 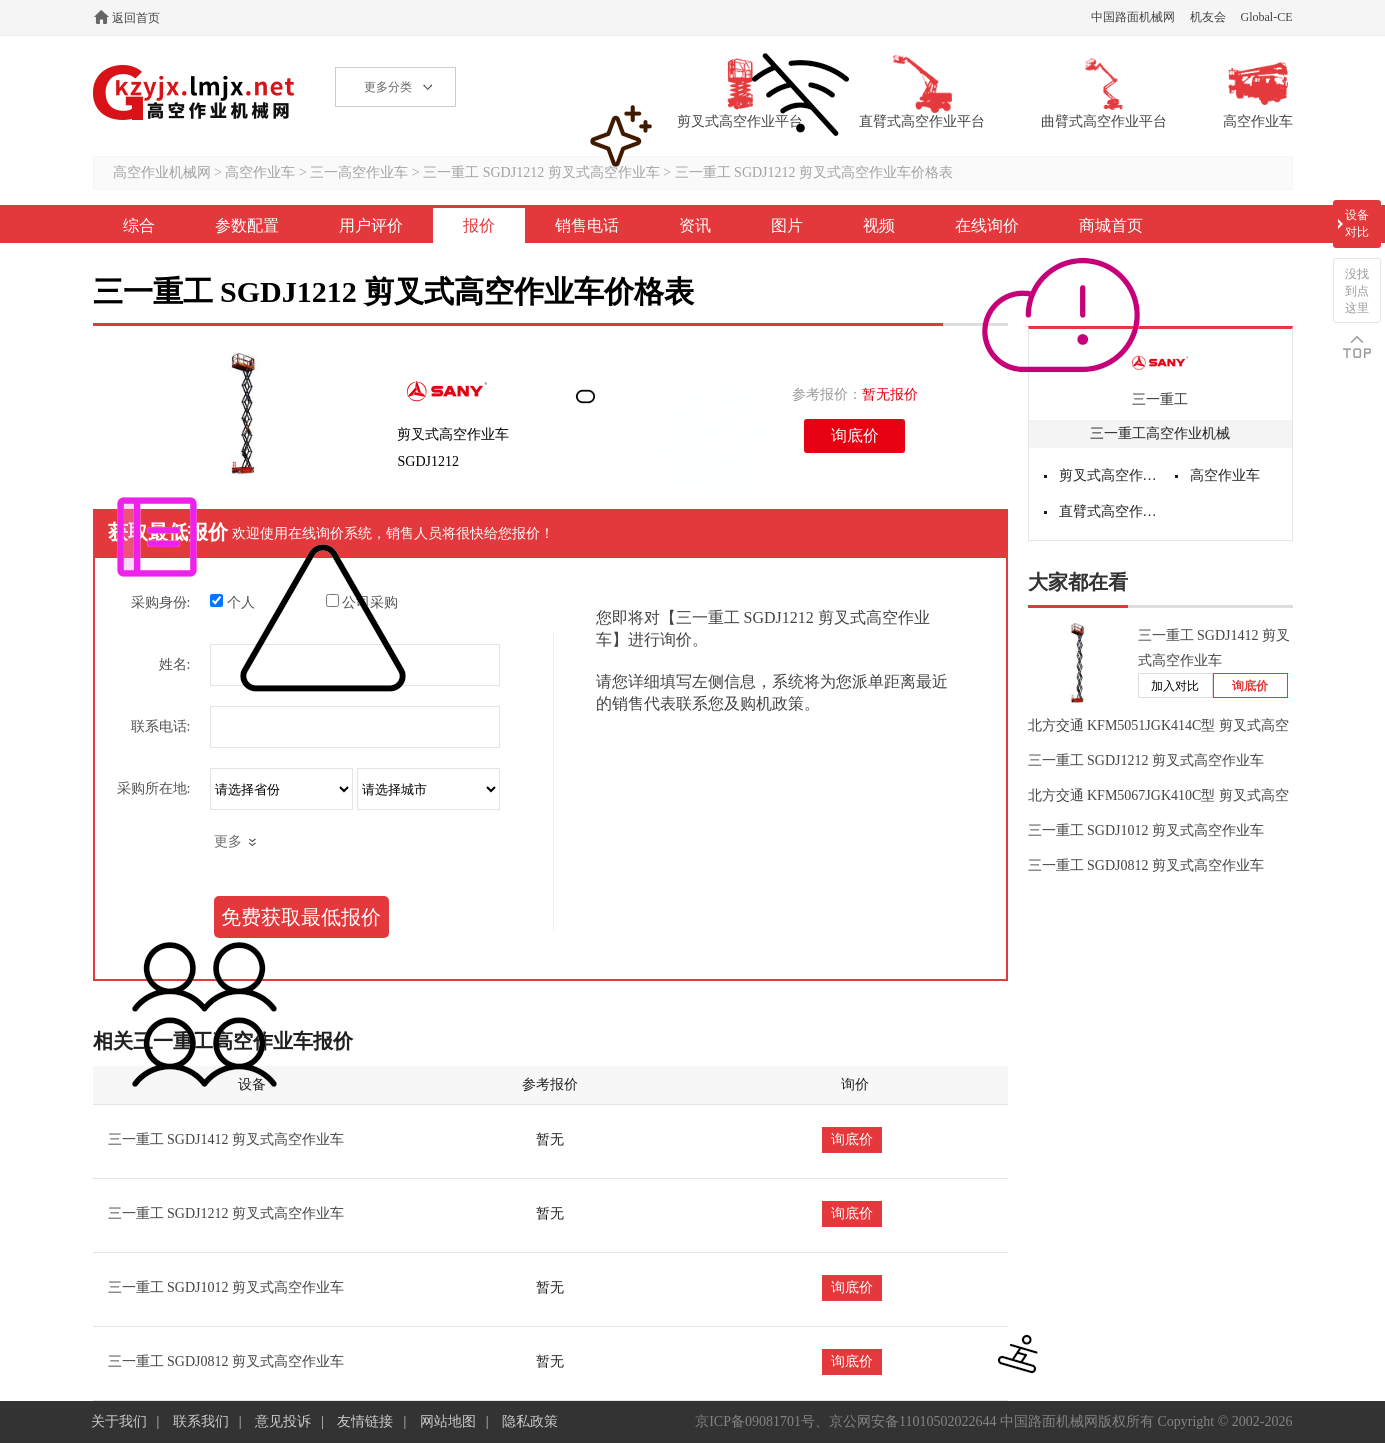 I want to click on indicates AI-generated or enhanced content, so click(x=620, y=137).